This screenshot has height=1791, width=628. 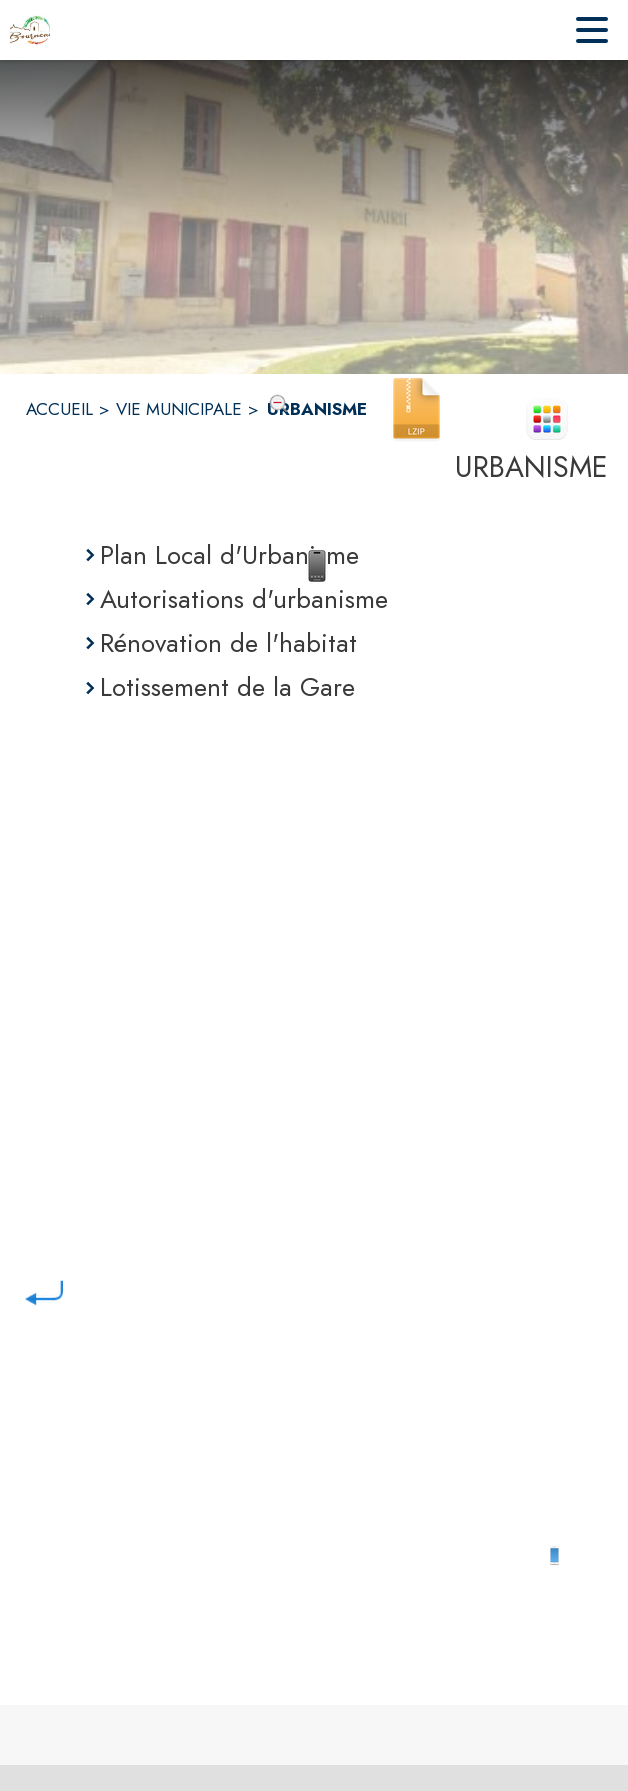 What do you see at coordinates (317, 566) in the screenshot?
I see `iPhone device icon` at bounding box center [317, 566].